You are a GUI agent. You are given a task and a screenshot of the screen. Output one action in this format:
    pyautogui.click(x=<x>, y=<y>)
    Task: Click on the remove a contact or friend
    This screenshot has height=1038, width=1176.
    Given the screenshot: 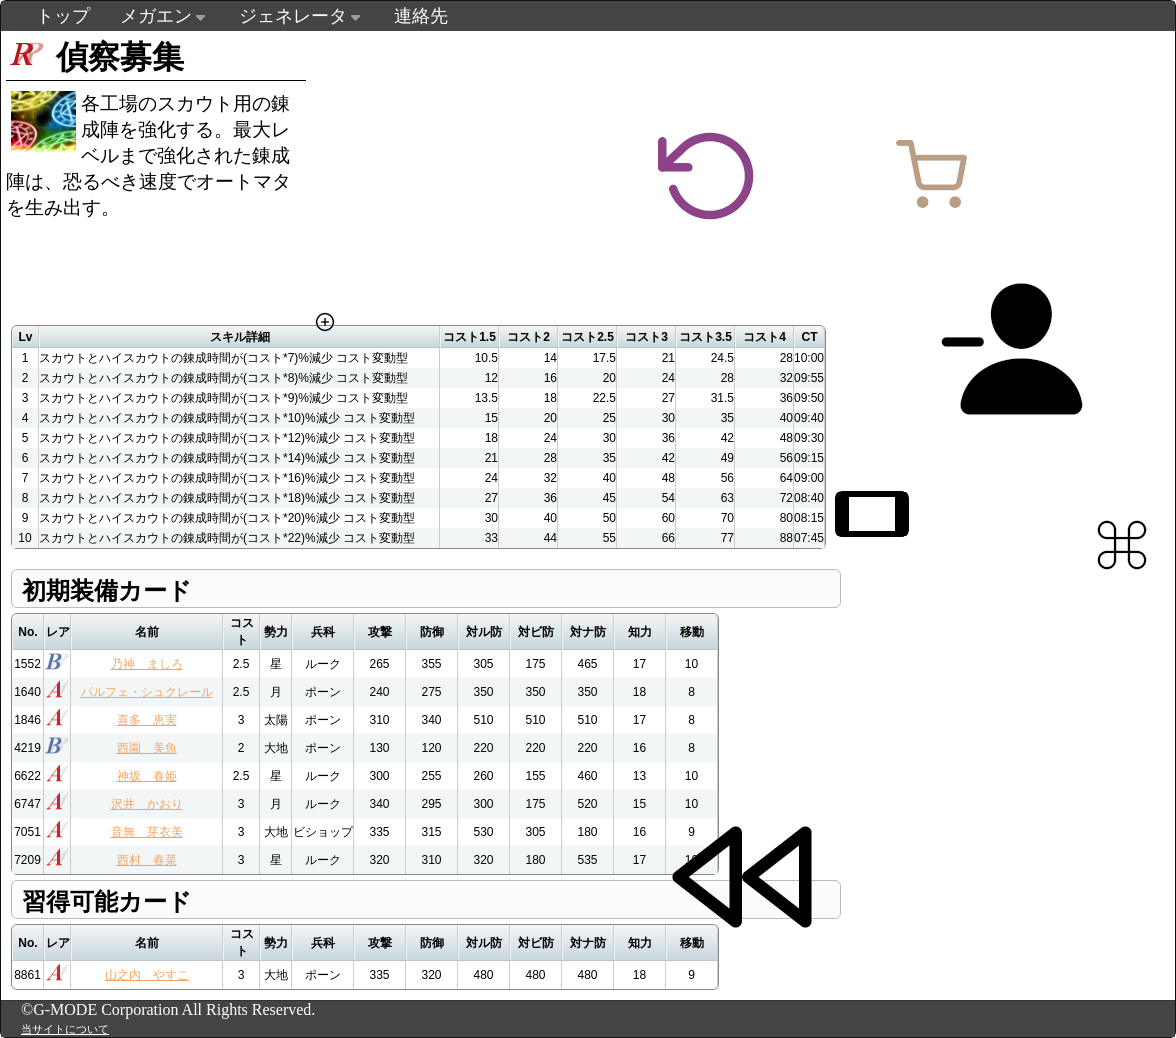 What is the action you would take?
    pyautogui.click(x=1012, y=349)
    